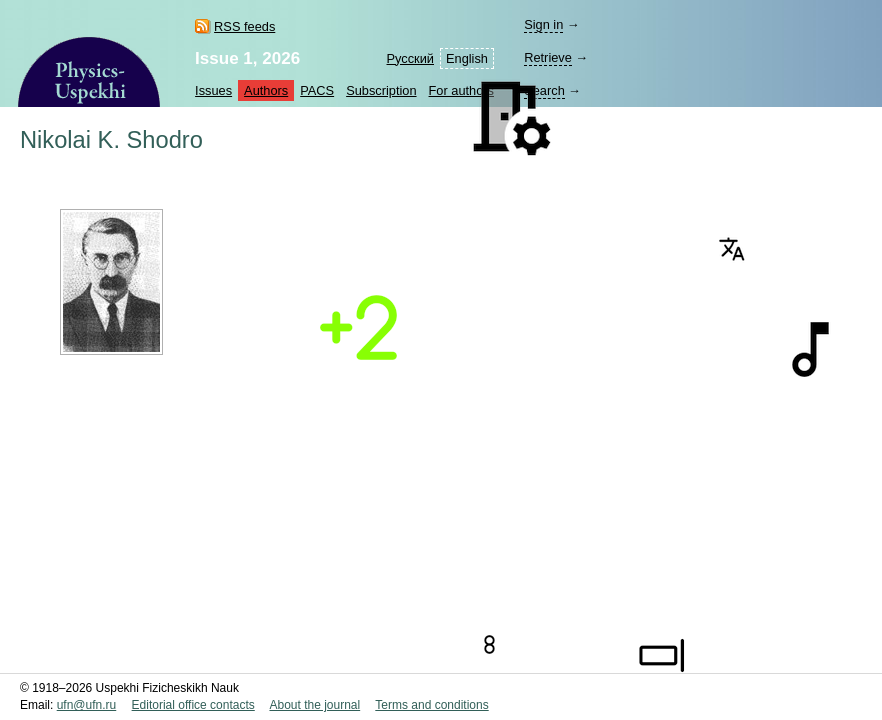 This screenshot has width=882, height=720. Describe the element at coordinates (810, 349) in the screenshot. I see `access music or audio playback` at that location.